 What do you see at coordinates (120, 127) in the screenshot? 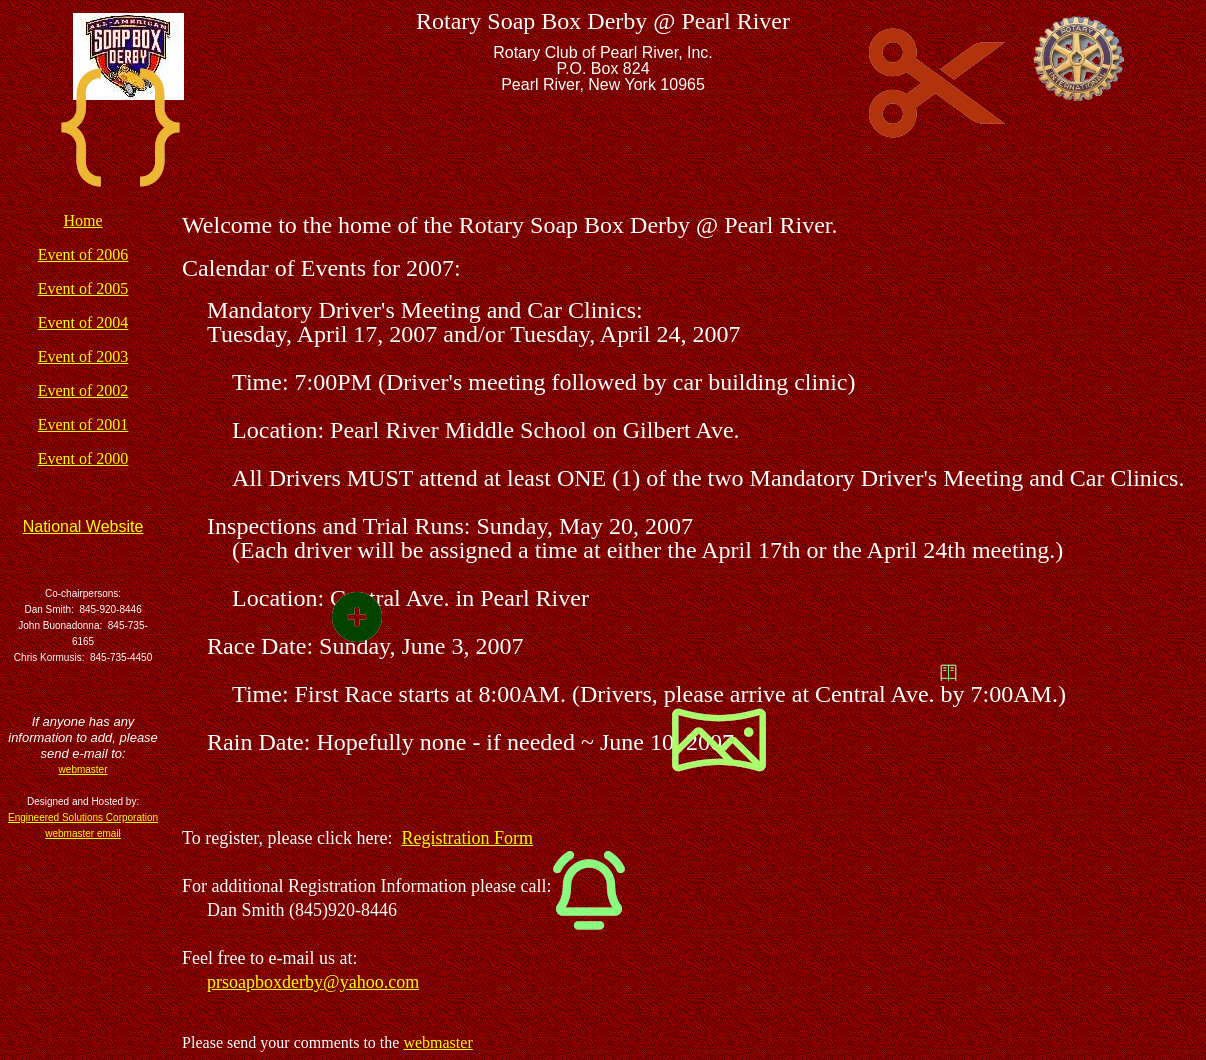
I see `indicates a namespace or module in code` at bounding box center [120, 127].